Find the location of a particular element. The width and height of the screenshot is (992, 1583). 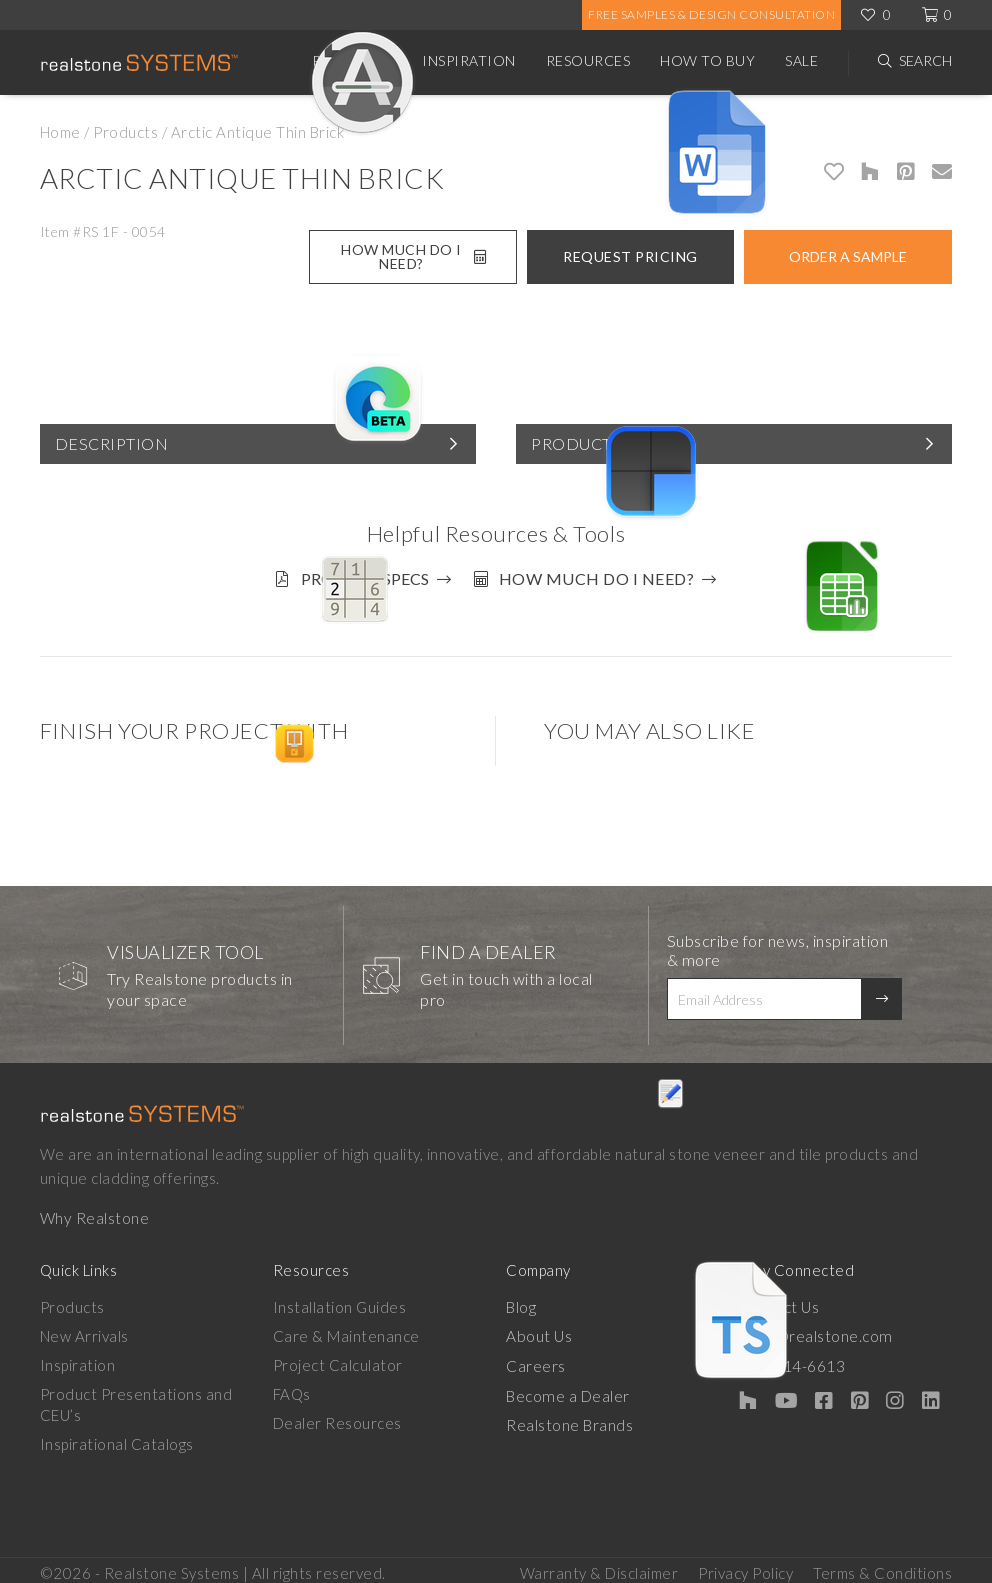

check for available software updates is located at coordinates (362, 82).